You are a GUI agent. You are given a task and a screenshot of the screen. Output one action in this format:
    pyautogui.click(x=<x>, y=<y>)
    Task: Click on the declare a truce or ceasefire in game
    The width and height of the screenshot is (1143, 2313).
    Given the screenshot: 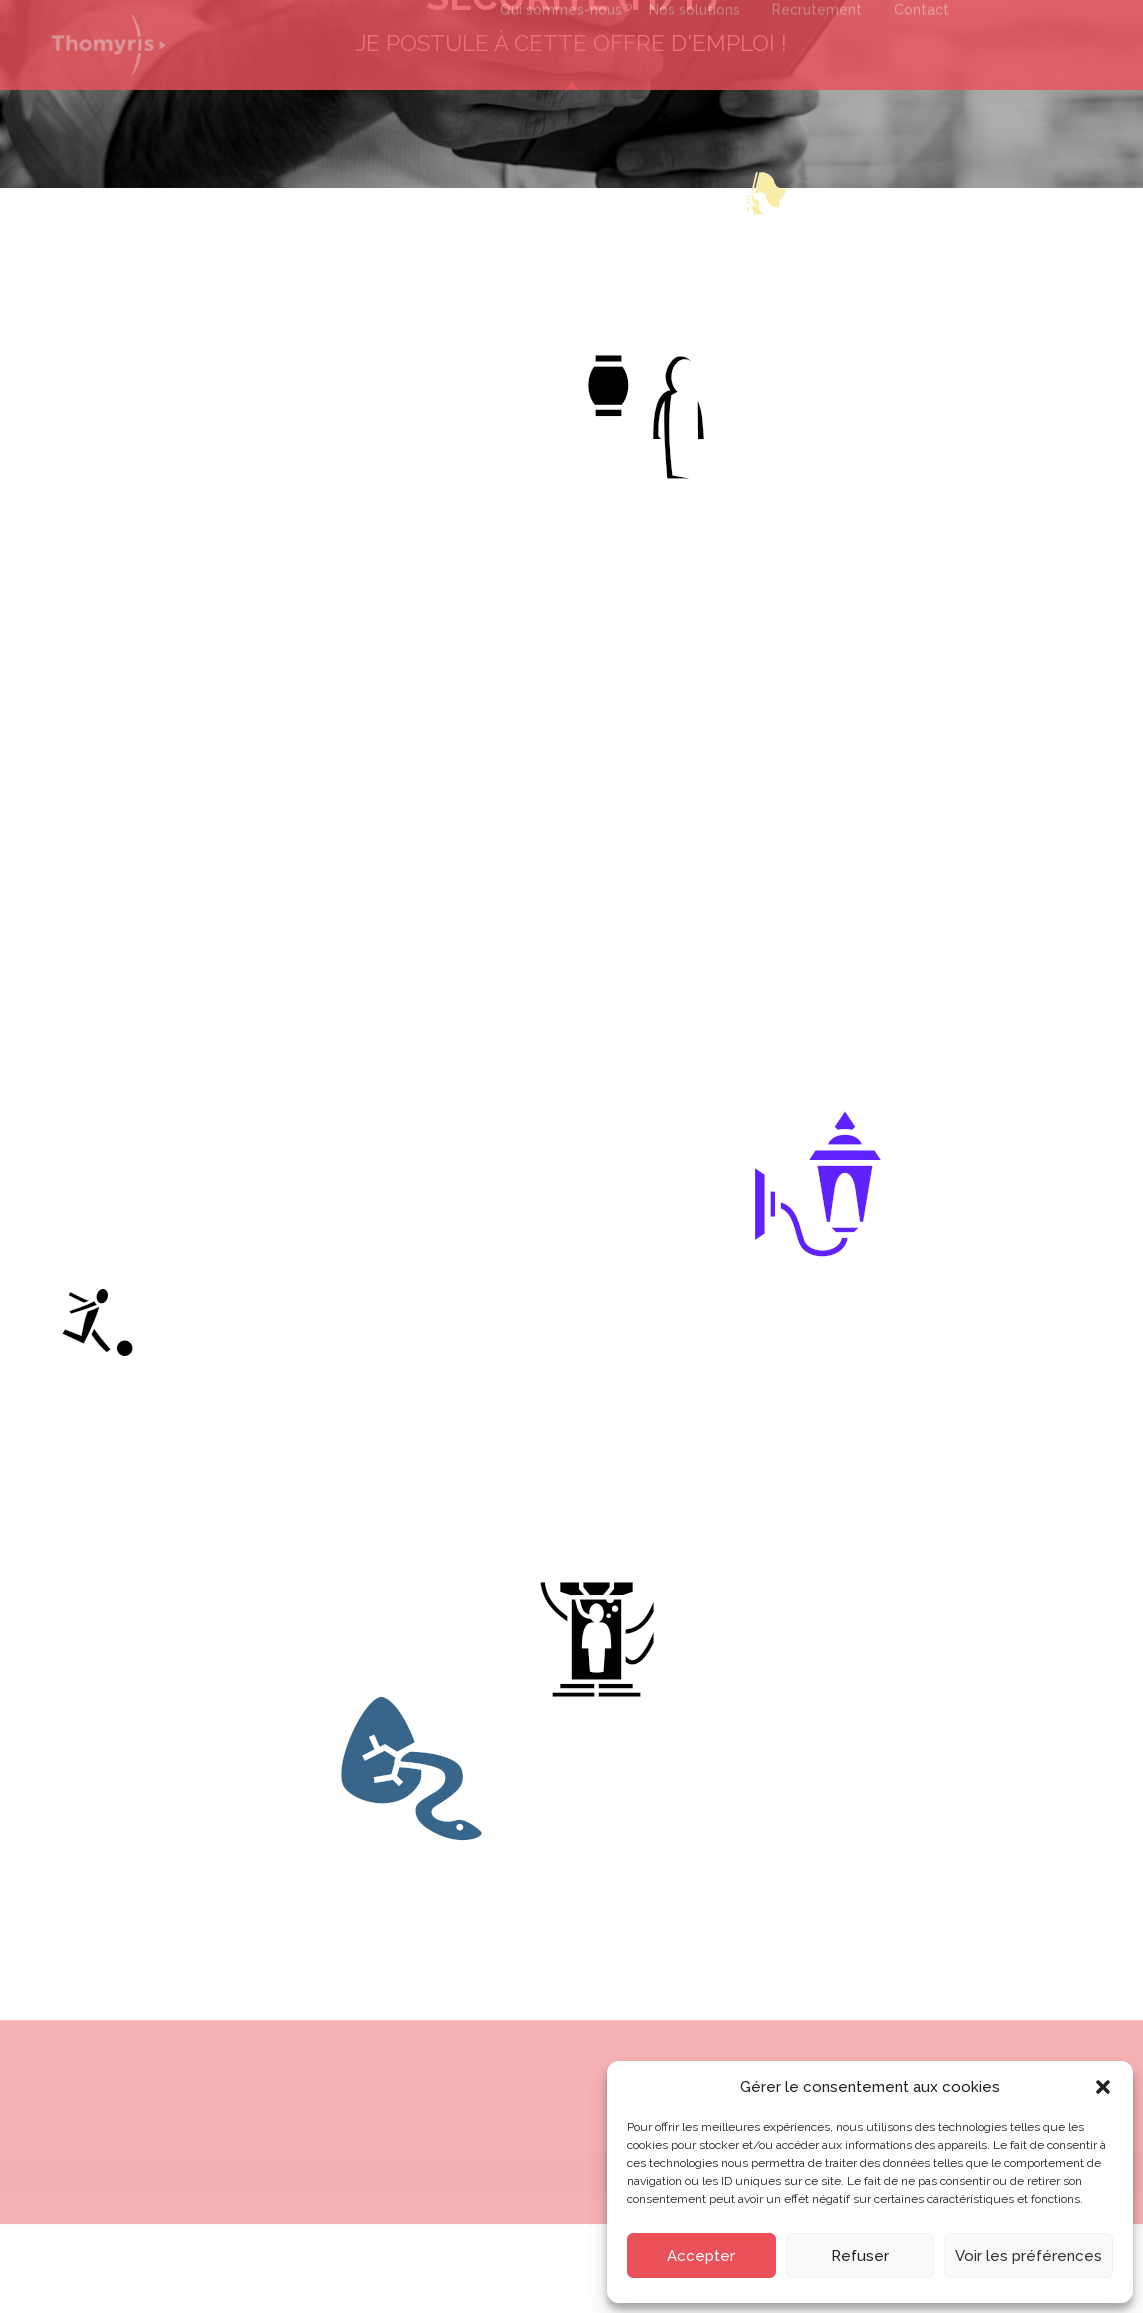 What is the action you would take?
    pyautogui.click(x=766, y=193)
    